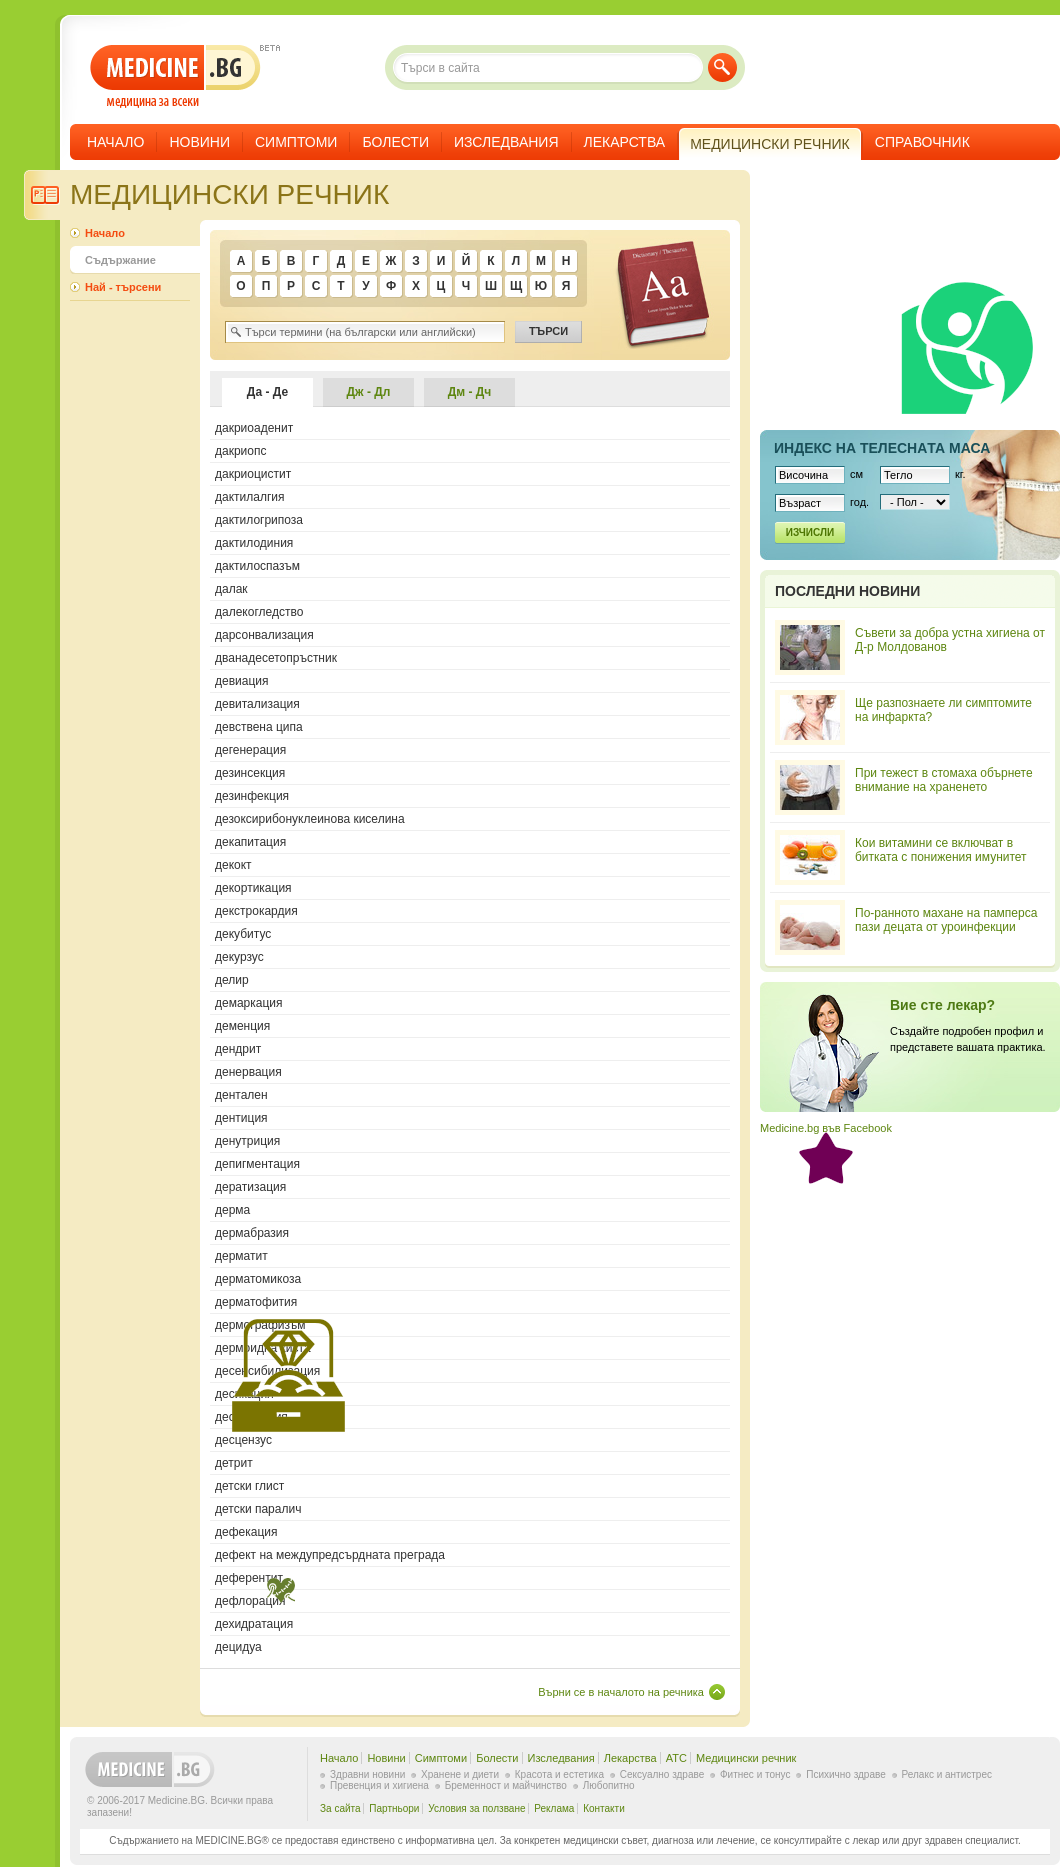 This screenshot has height=1867, width=1060. Describe the element at coordinates (826, 1158) in the screenshot. I see `add item to favorites` at that location.